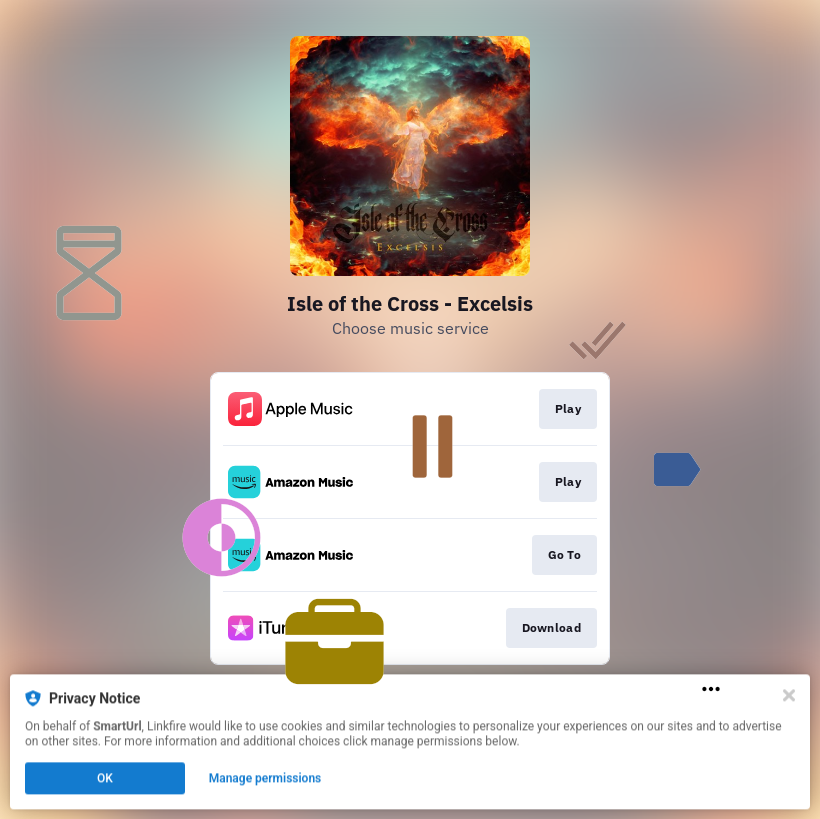 The width and height of the screenshot is (820, 819). What do you see at coordinates (89, 273) in the screenshot?
I see `indicates a timer or countdown in progress` at bounding box center [89, 273].